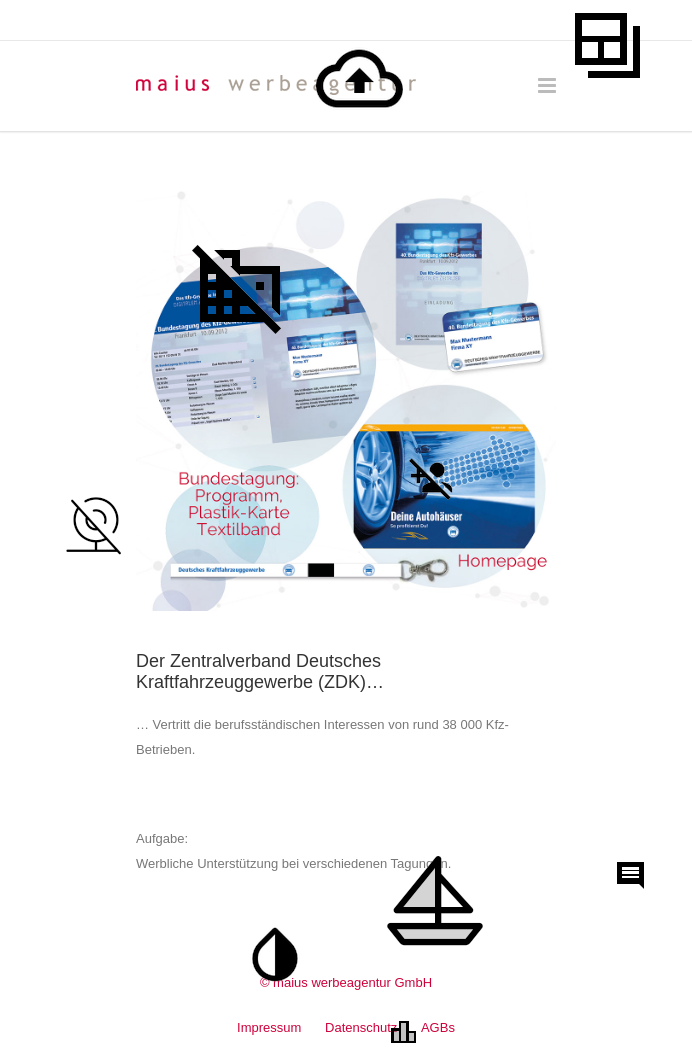 Image resolution: width=692 pixels, height=1054 pixels. I want to click on webcam is disabled or turned off, so click(96, 527).